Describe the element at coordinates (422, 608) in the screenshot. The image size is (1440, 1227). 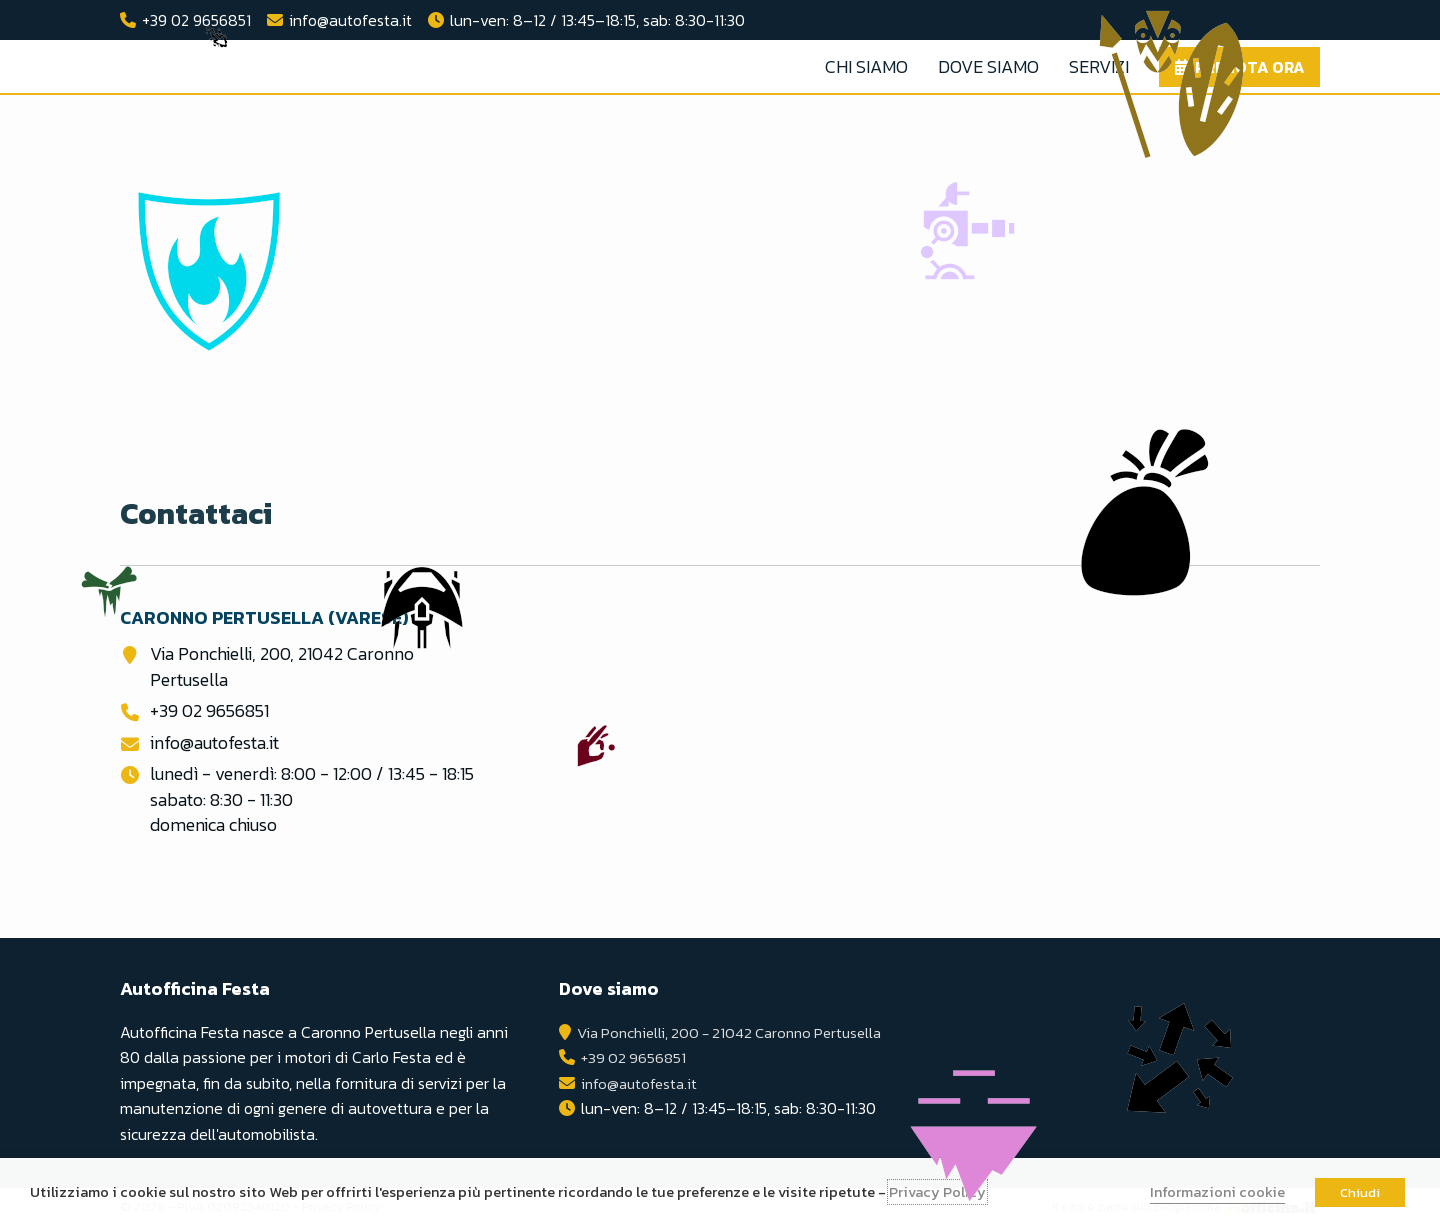
I see `select interceptor ship class` at that location.